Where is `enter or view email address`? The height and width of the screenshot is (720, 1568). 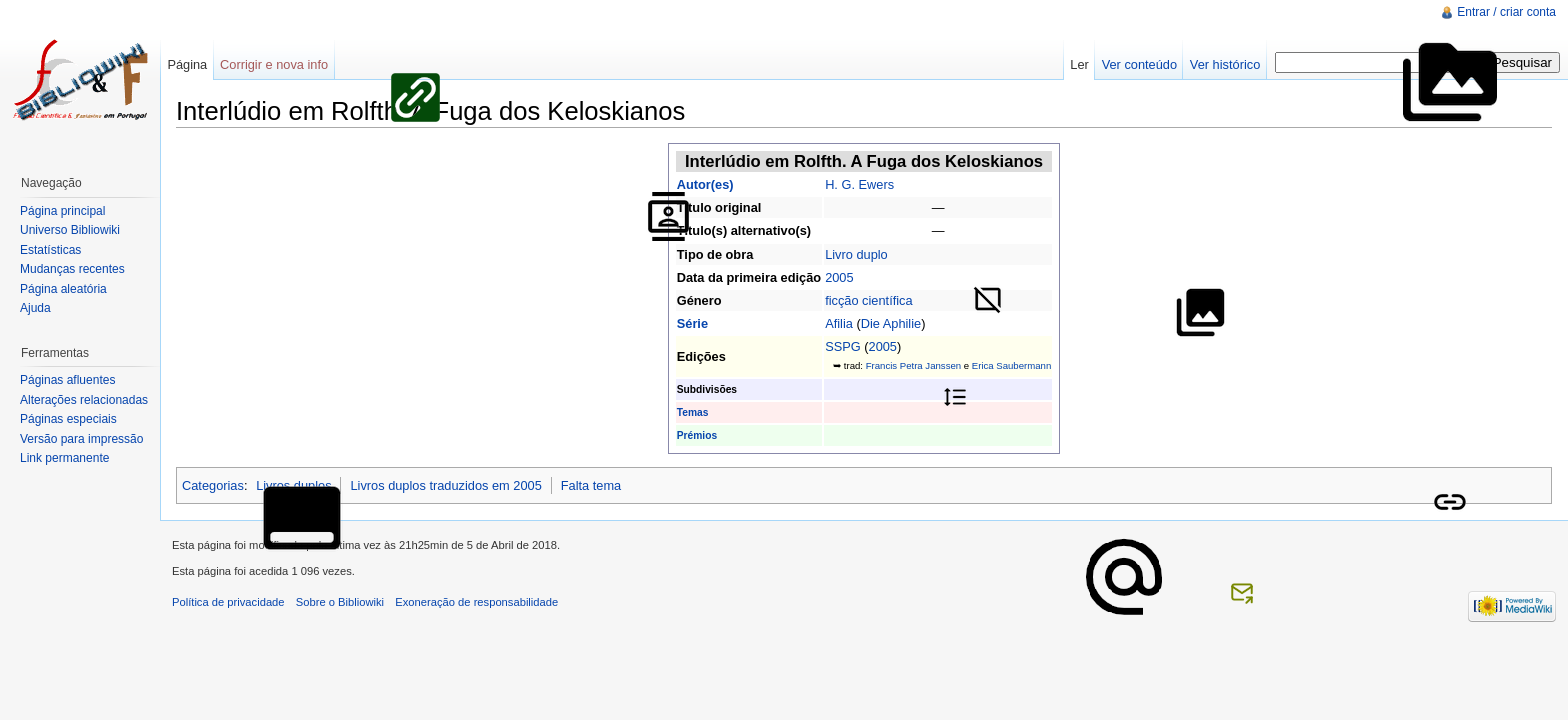
enter or view email address is located at coordinates (1124, 577).